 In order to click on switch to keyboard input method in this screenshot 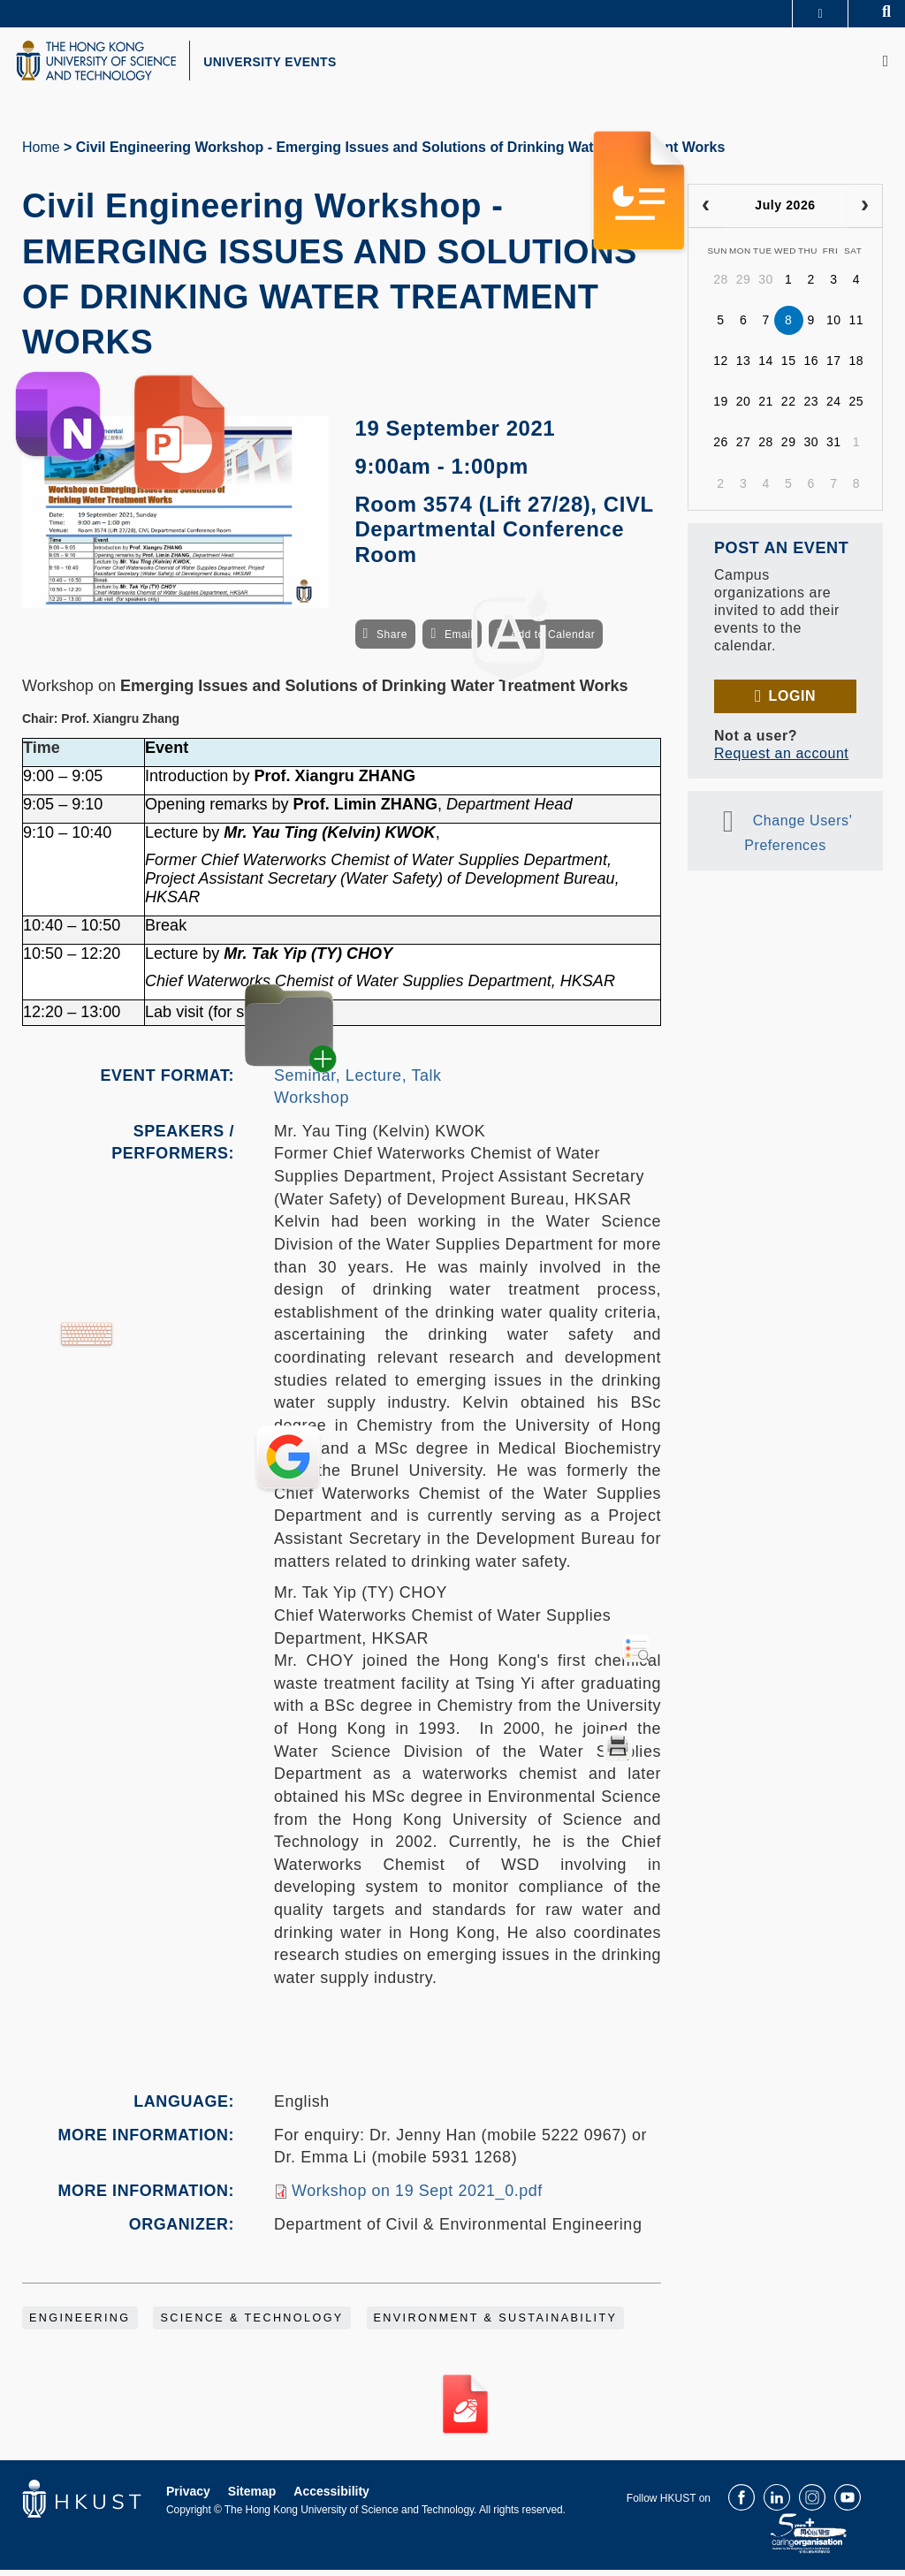, I will do `click(511, 634)`.